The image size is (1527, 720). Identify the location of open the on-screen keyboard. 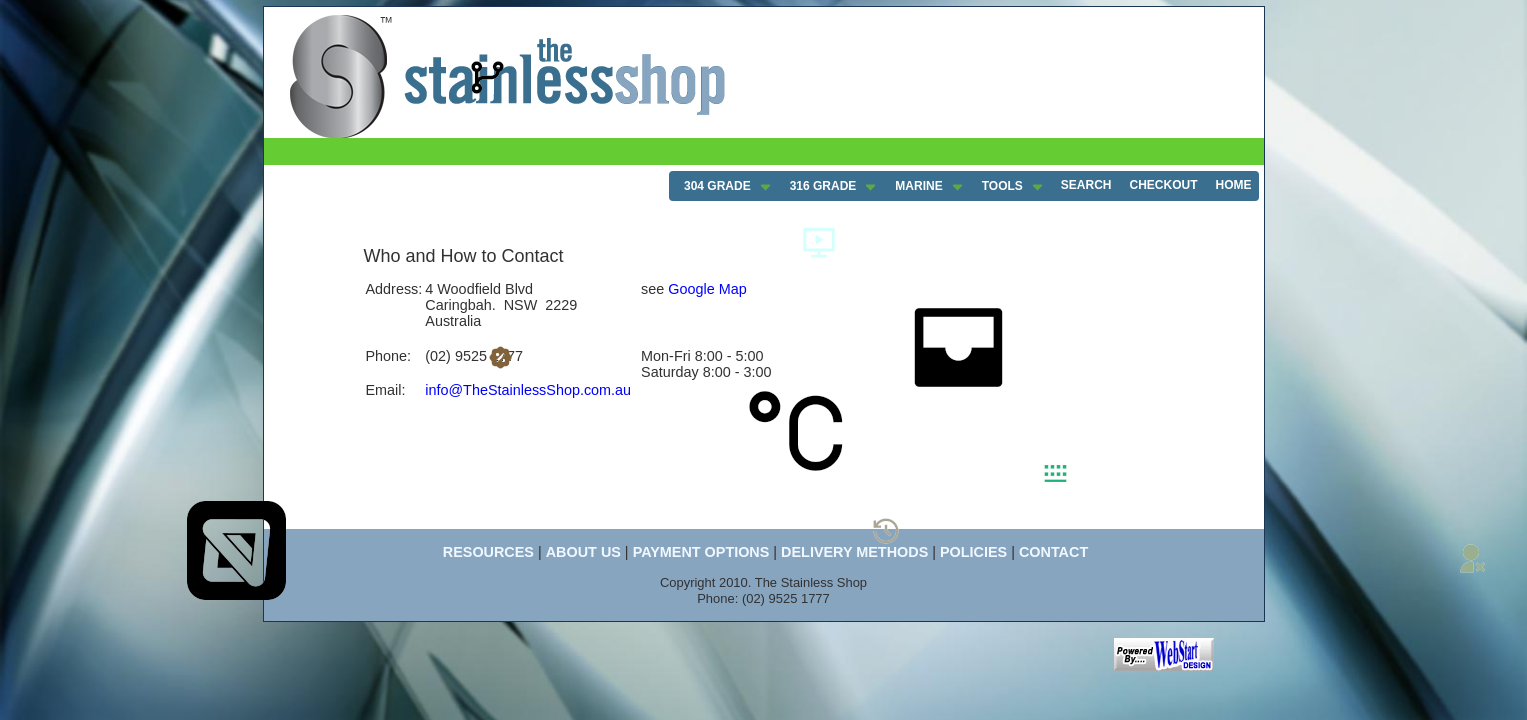
(1055, 473).